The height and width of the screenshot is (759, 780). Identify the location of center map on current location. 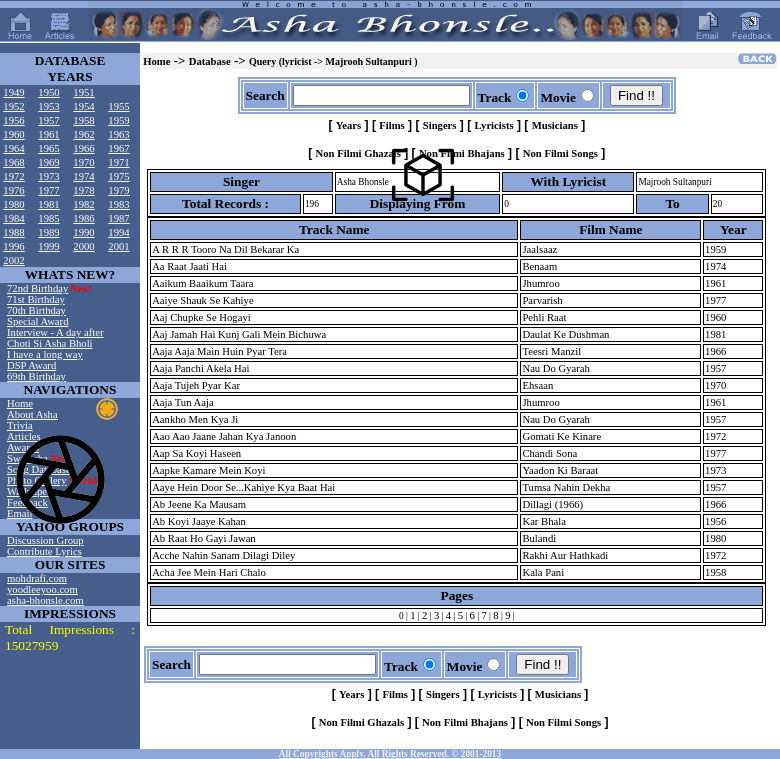
(107, 409).